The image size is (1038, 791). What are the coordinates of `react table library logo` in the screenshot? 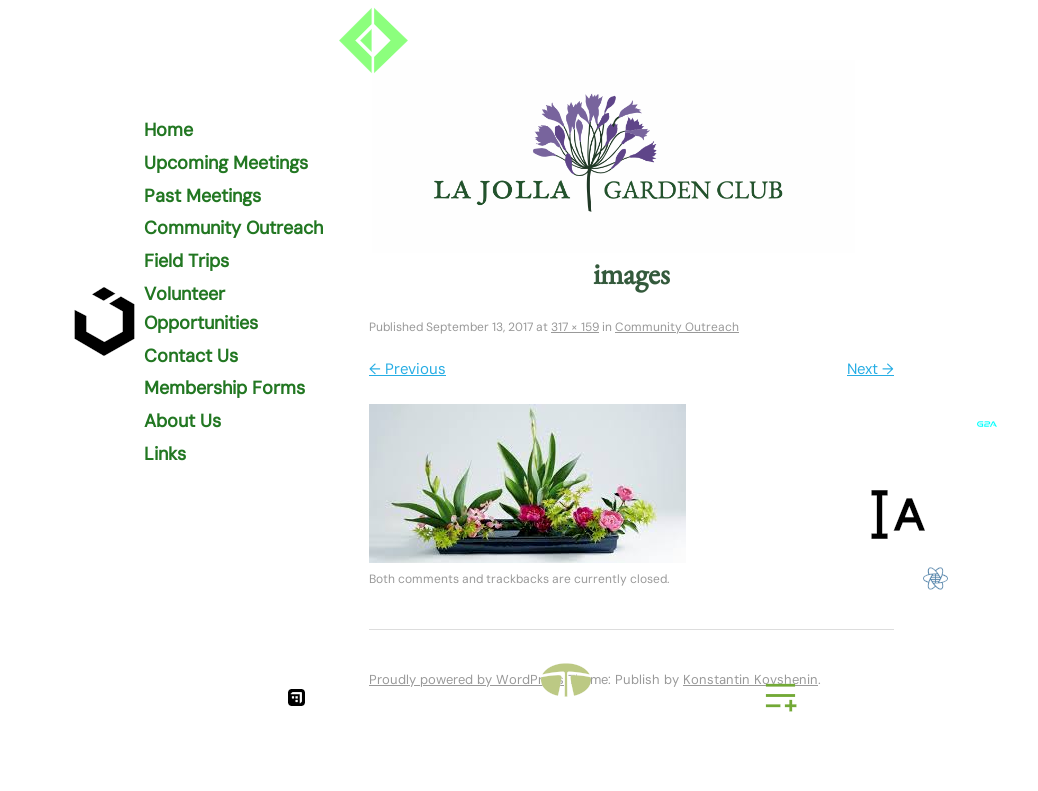 It's located at (935, 578).